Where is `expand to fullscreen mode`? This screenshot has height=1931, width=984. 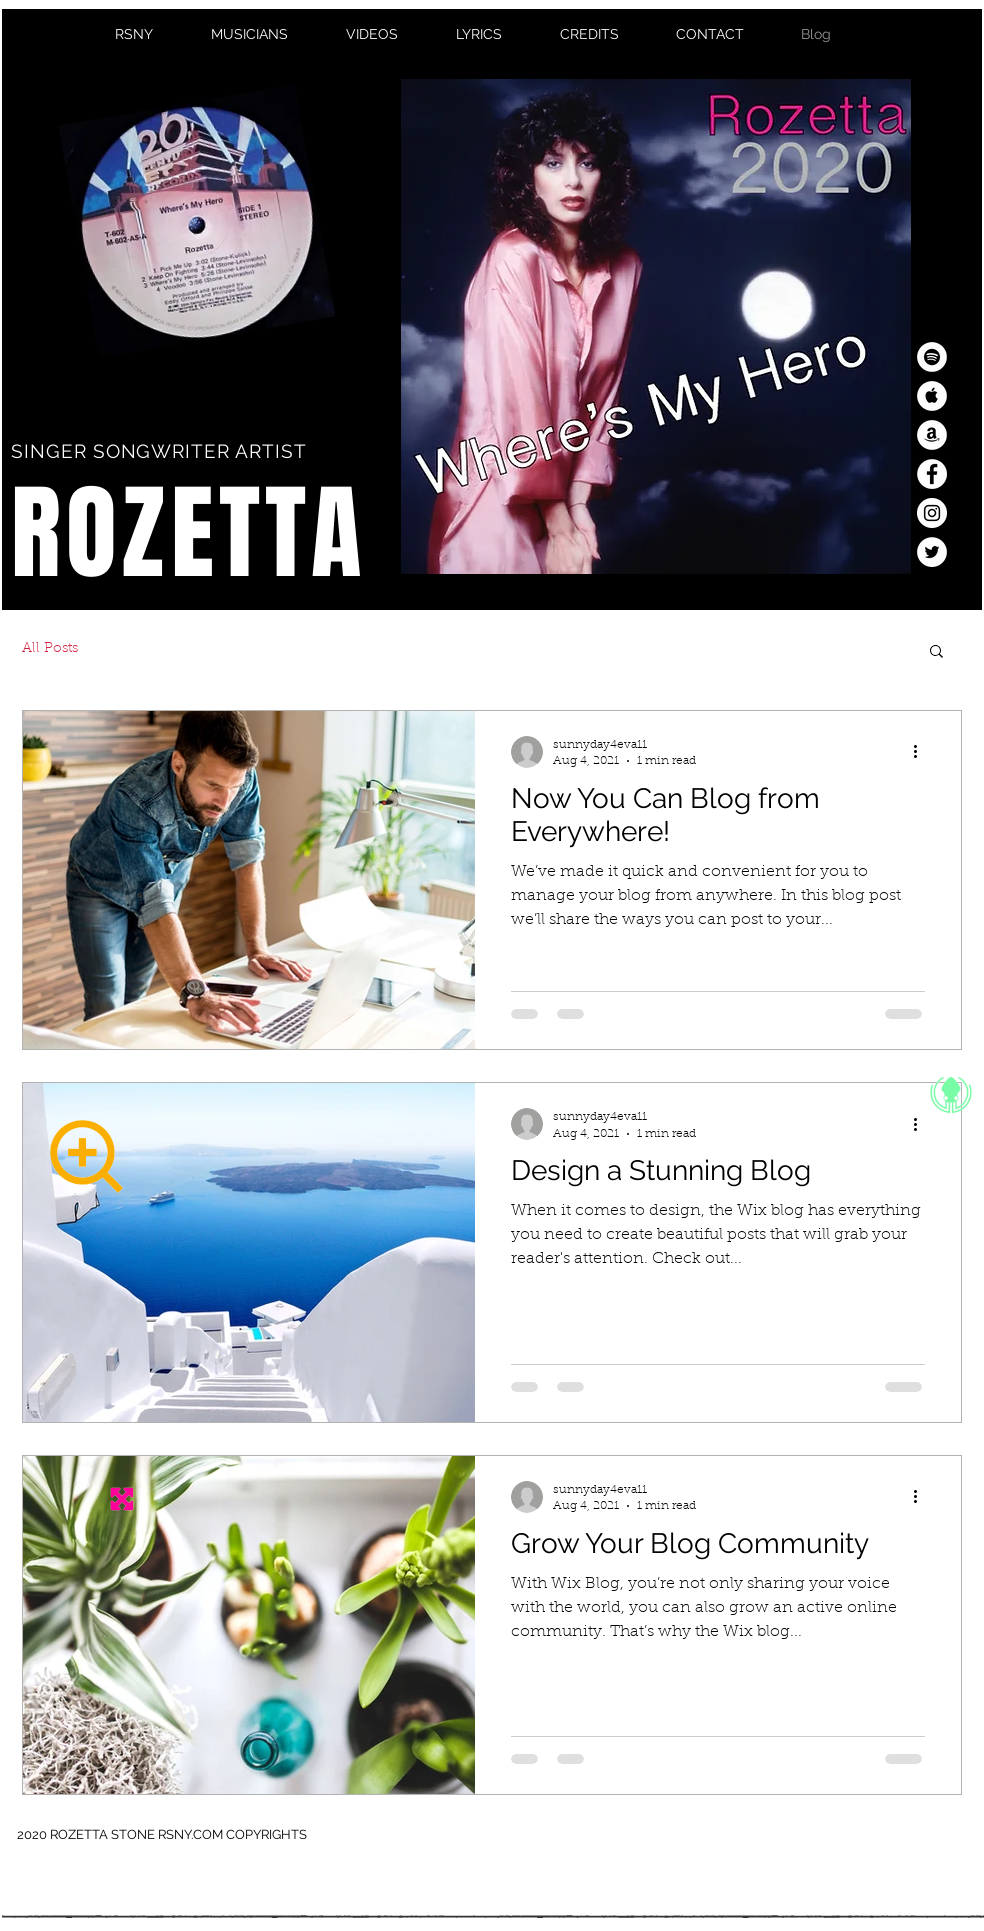
expand to fullscreen mode is located at coordinates (122, 1499).